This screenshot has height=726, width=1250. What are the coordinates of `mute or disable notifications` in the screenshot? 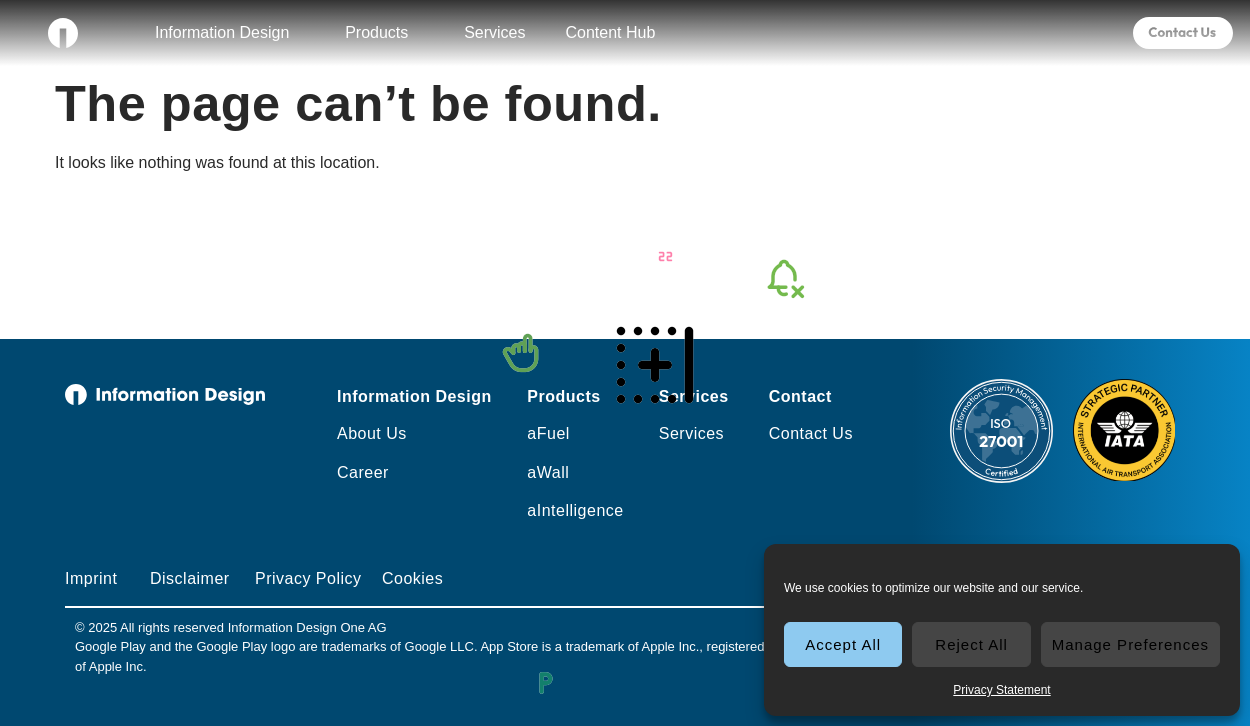 It's located at (784, 278).